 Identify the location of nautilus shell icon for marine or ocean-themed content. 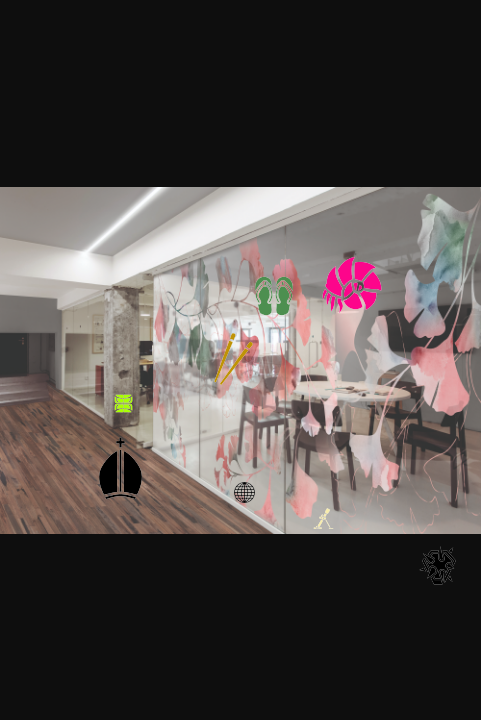
(352, 285).